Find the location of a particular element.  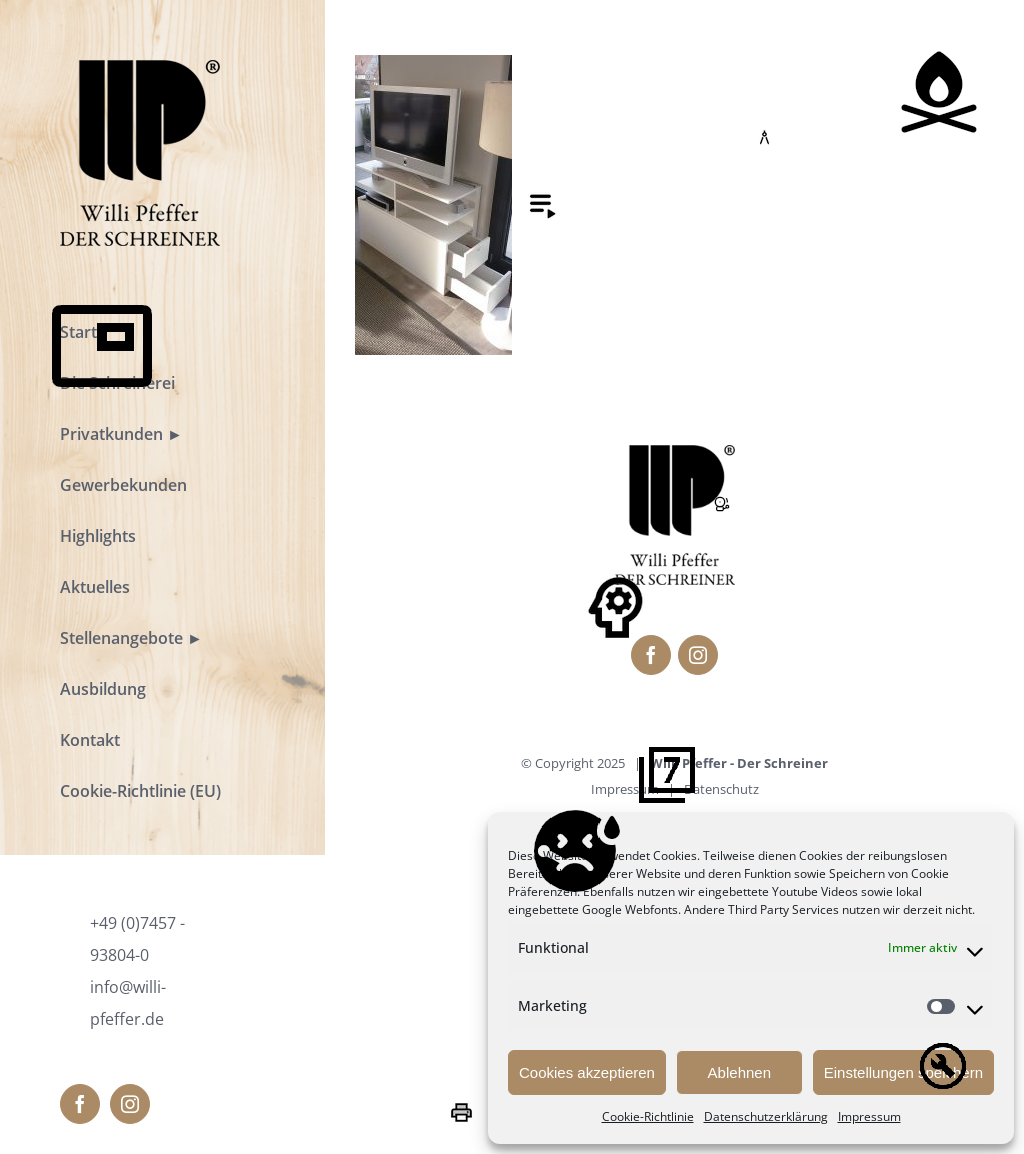

enable picture-in-picture mode is located at coordinates (102, 346).